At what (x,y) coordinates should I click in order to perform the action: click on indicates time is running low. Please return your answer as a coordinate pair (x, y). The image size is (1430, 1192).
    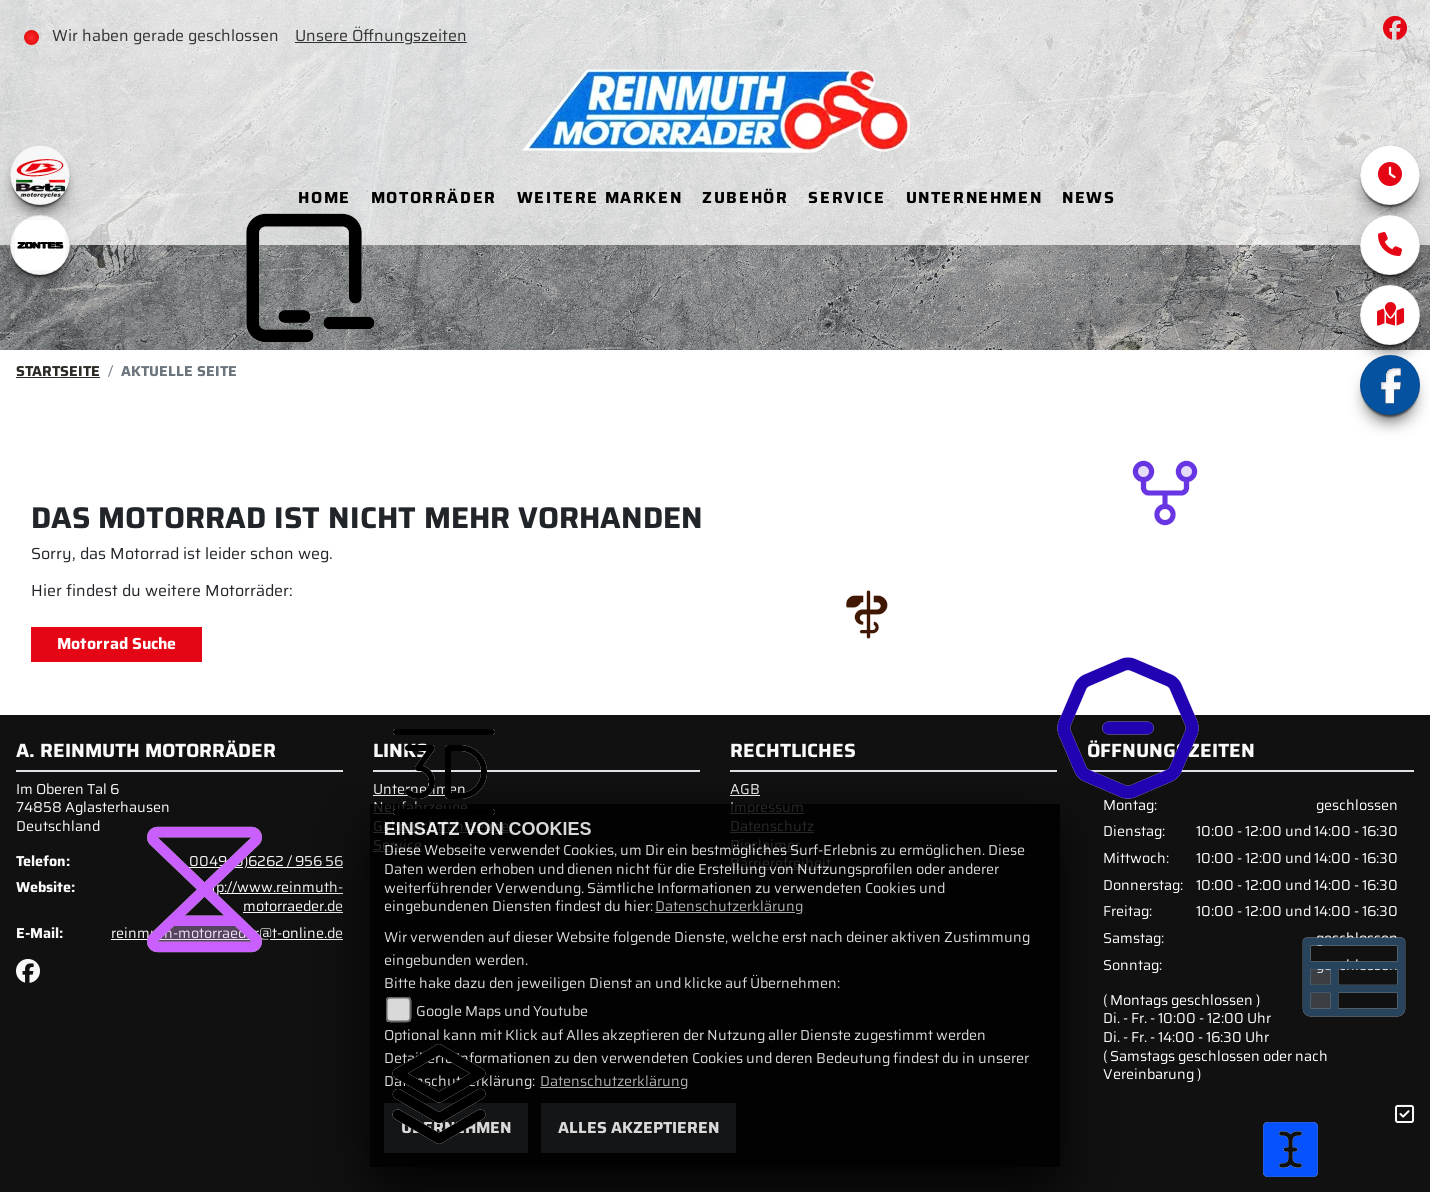
    Looking at the image, I should click on (204, 889).